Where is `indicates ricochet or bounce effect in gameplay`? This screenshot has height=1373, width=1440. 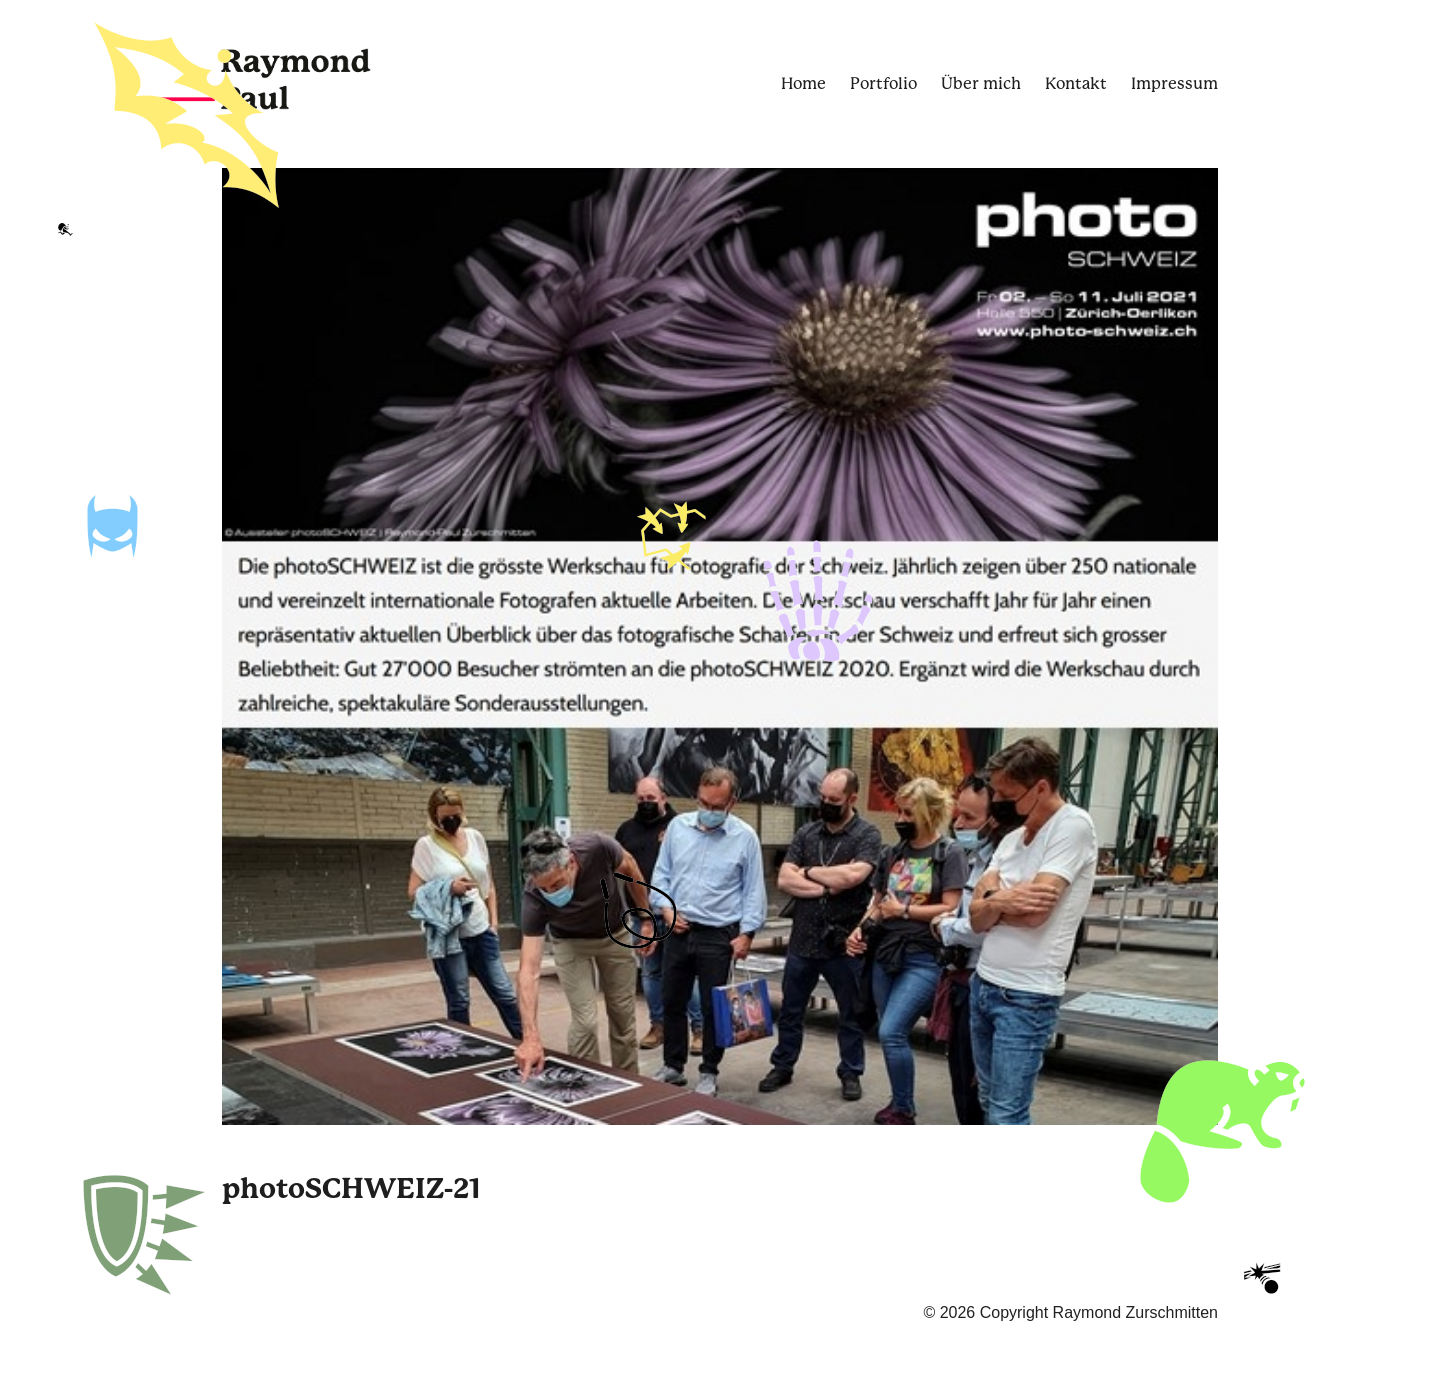
indicates ricochet or bounce effect in gameplay is located at coordinates (1262, 1278).